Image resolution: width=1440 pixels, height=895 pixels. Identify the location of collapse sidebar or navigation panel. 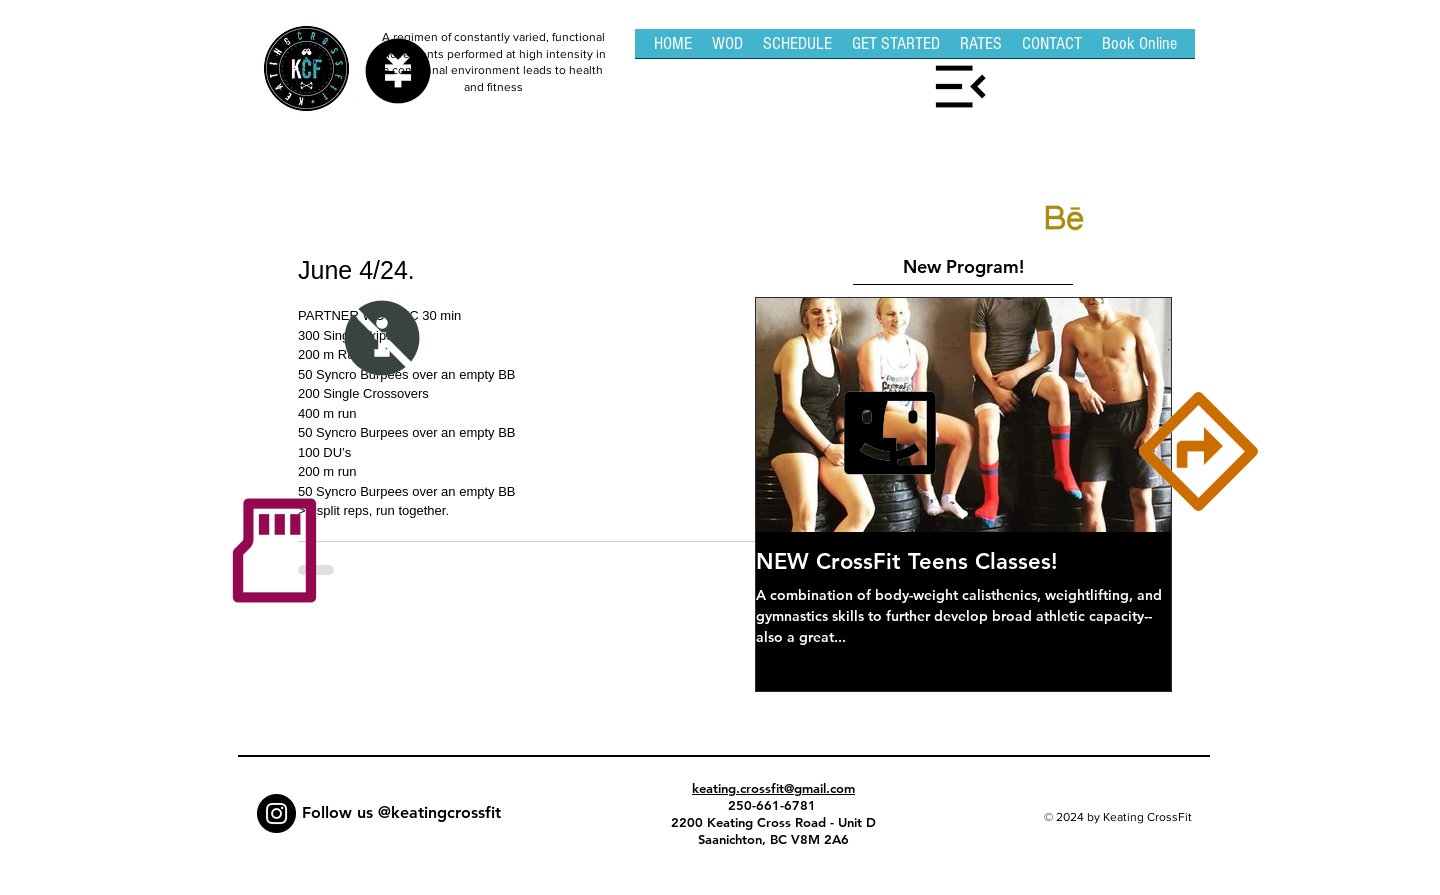
(959, 86).